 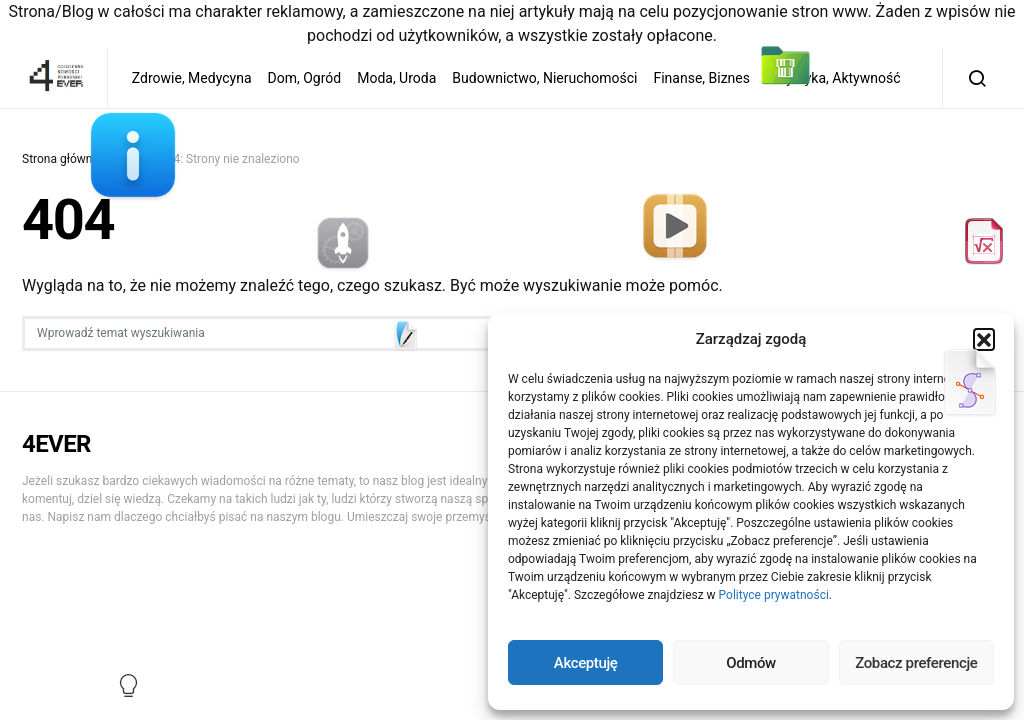 I want to click on open your GameJolt games folder, so click(x=785, y=66).